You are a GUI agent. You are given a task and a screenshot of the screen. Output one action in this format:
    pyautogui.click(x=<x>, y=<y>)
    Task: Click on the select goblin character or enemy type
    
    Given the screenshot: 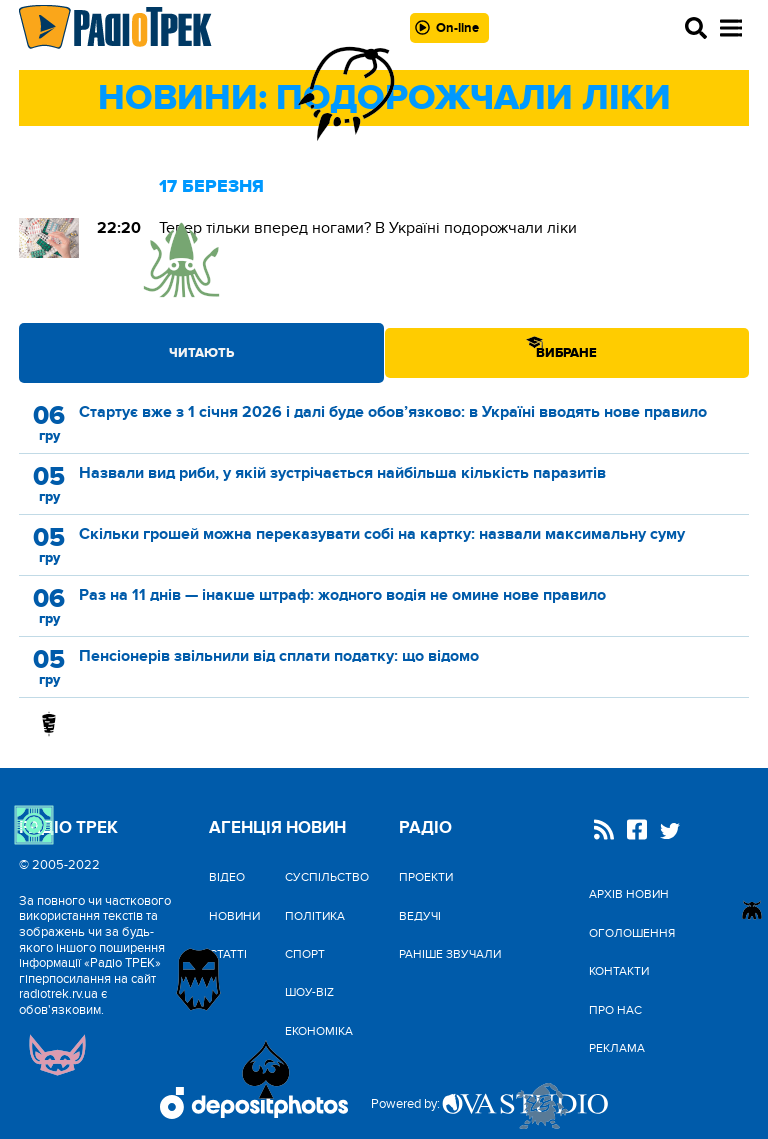 What is the action you would take?
    pyautogui.click(x=57, y=1056)
    